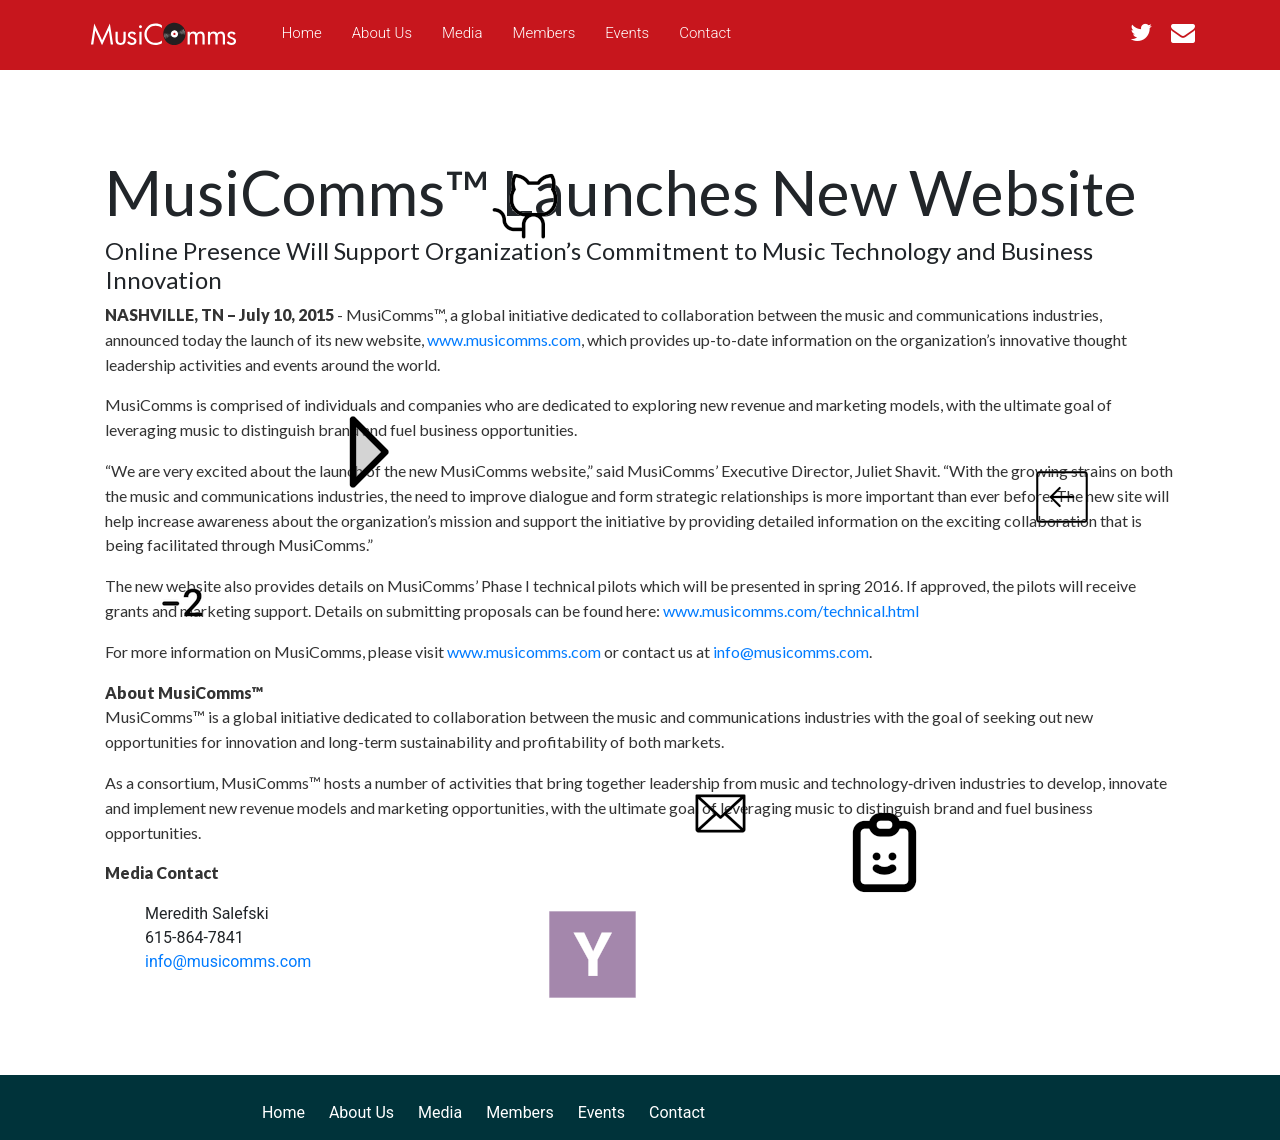 This screenshot has width=1280, height=1140. I want to click on open Hacker News, so click(592, 954).